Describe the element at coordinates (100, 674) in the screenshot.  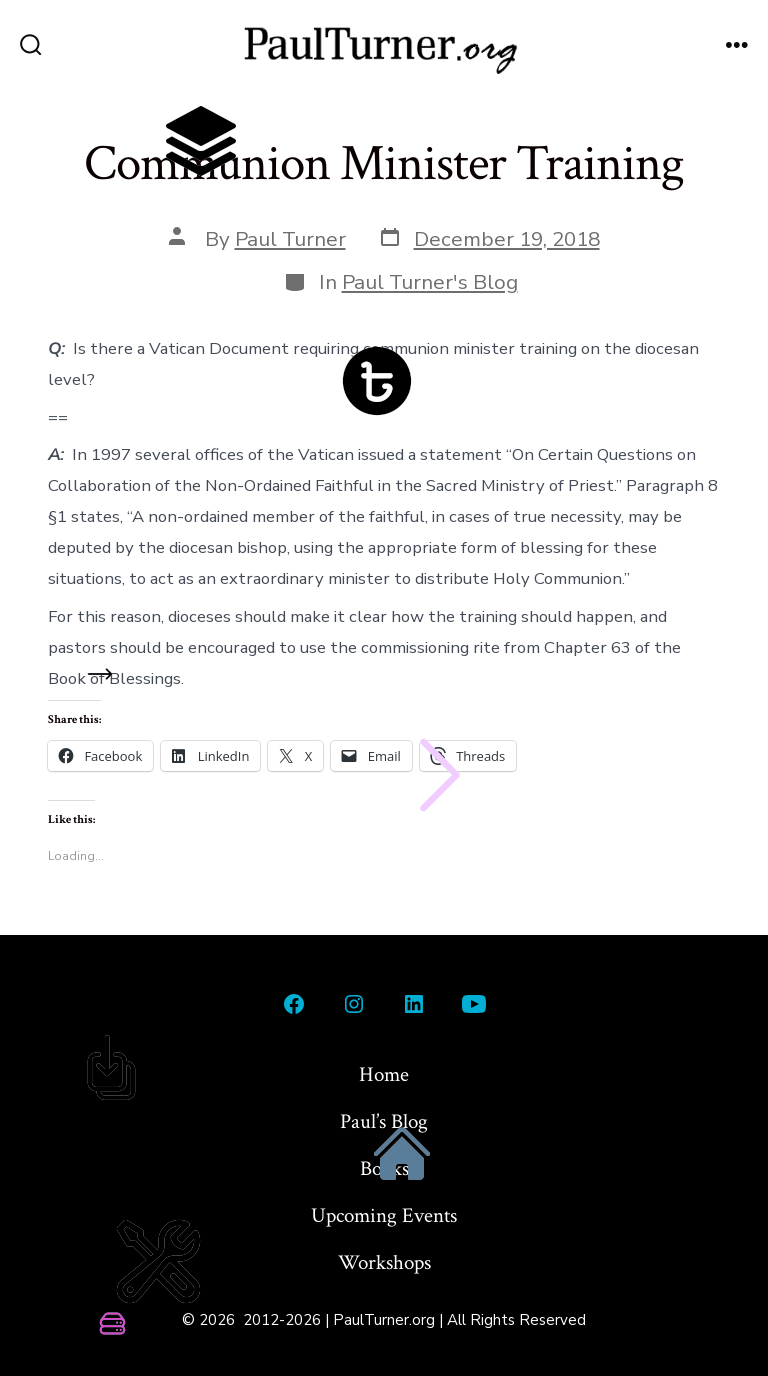
I see `proceed to the next step` at that location.